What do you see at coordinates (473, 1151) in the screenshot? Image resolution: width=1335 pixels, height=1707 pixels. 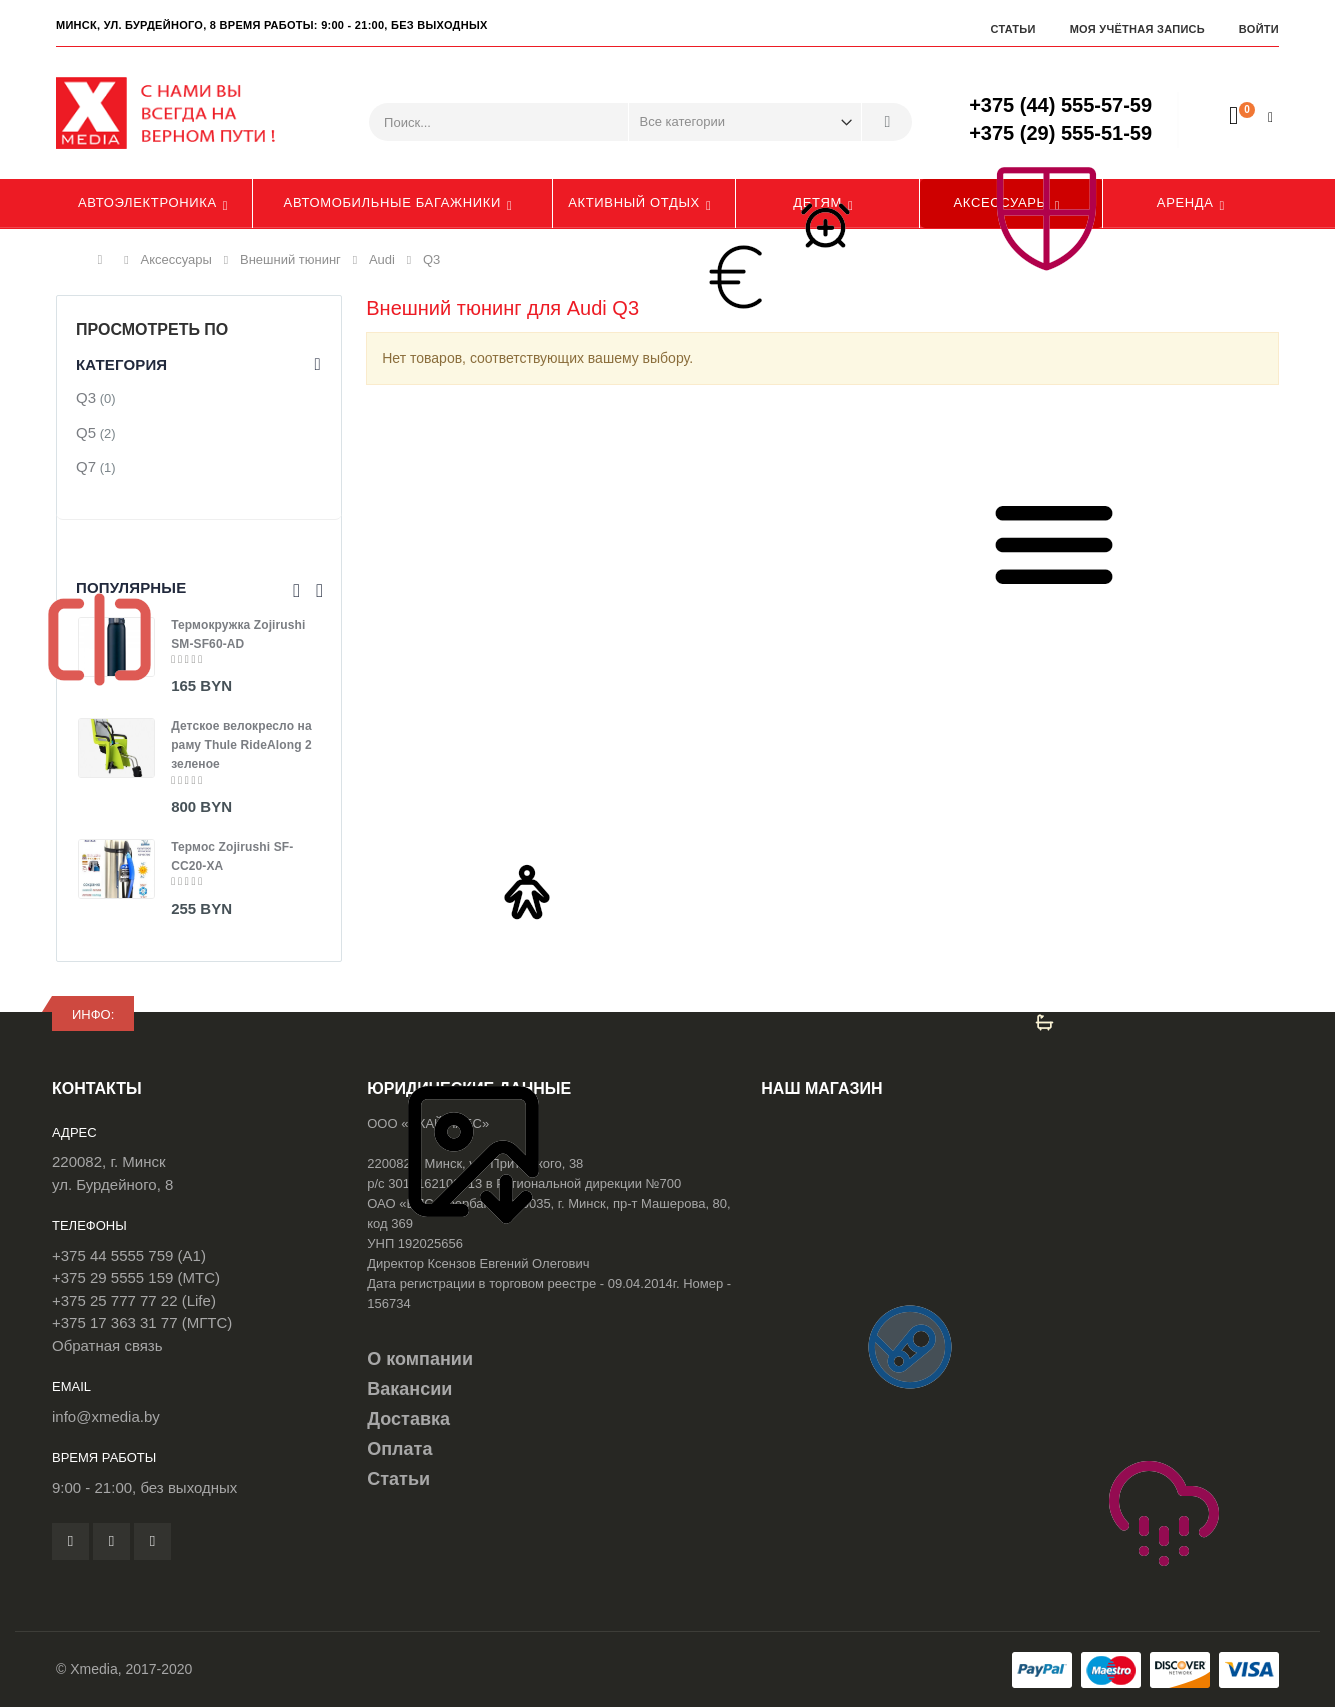 I see `download image` at bounding box center [473, 1151].